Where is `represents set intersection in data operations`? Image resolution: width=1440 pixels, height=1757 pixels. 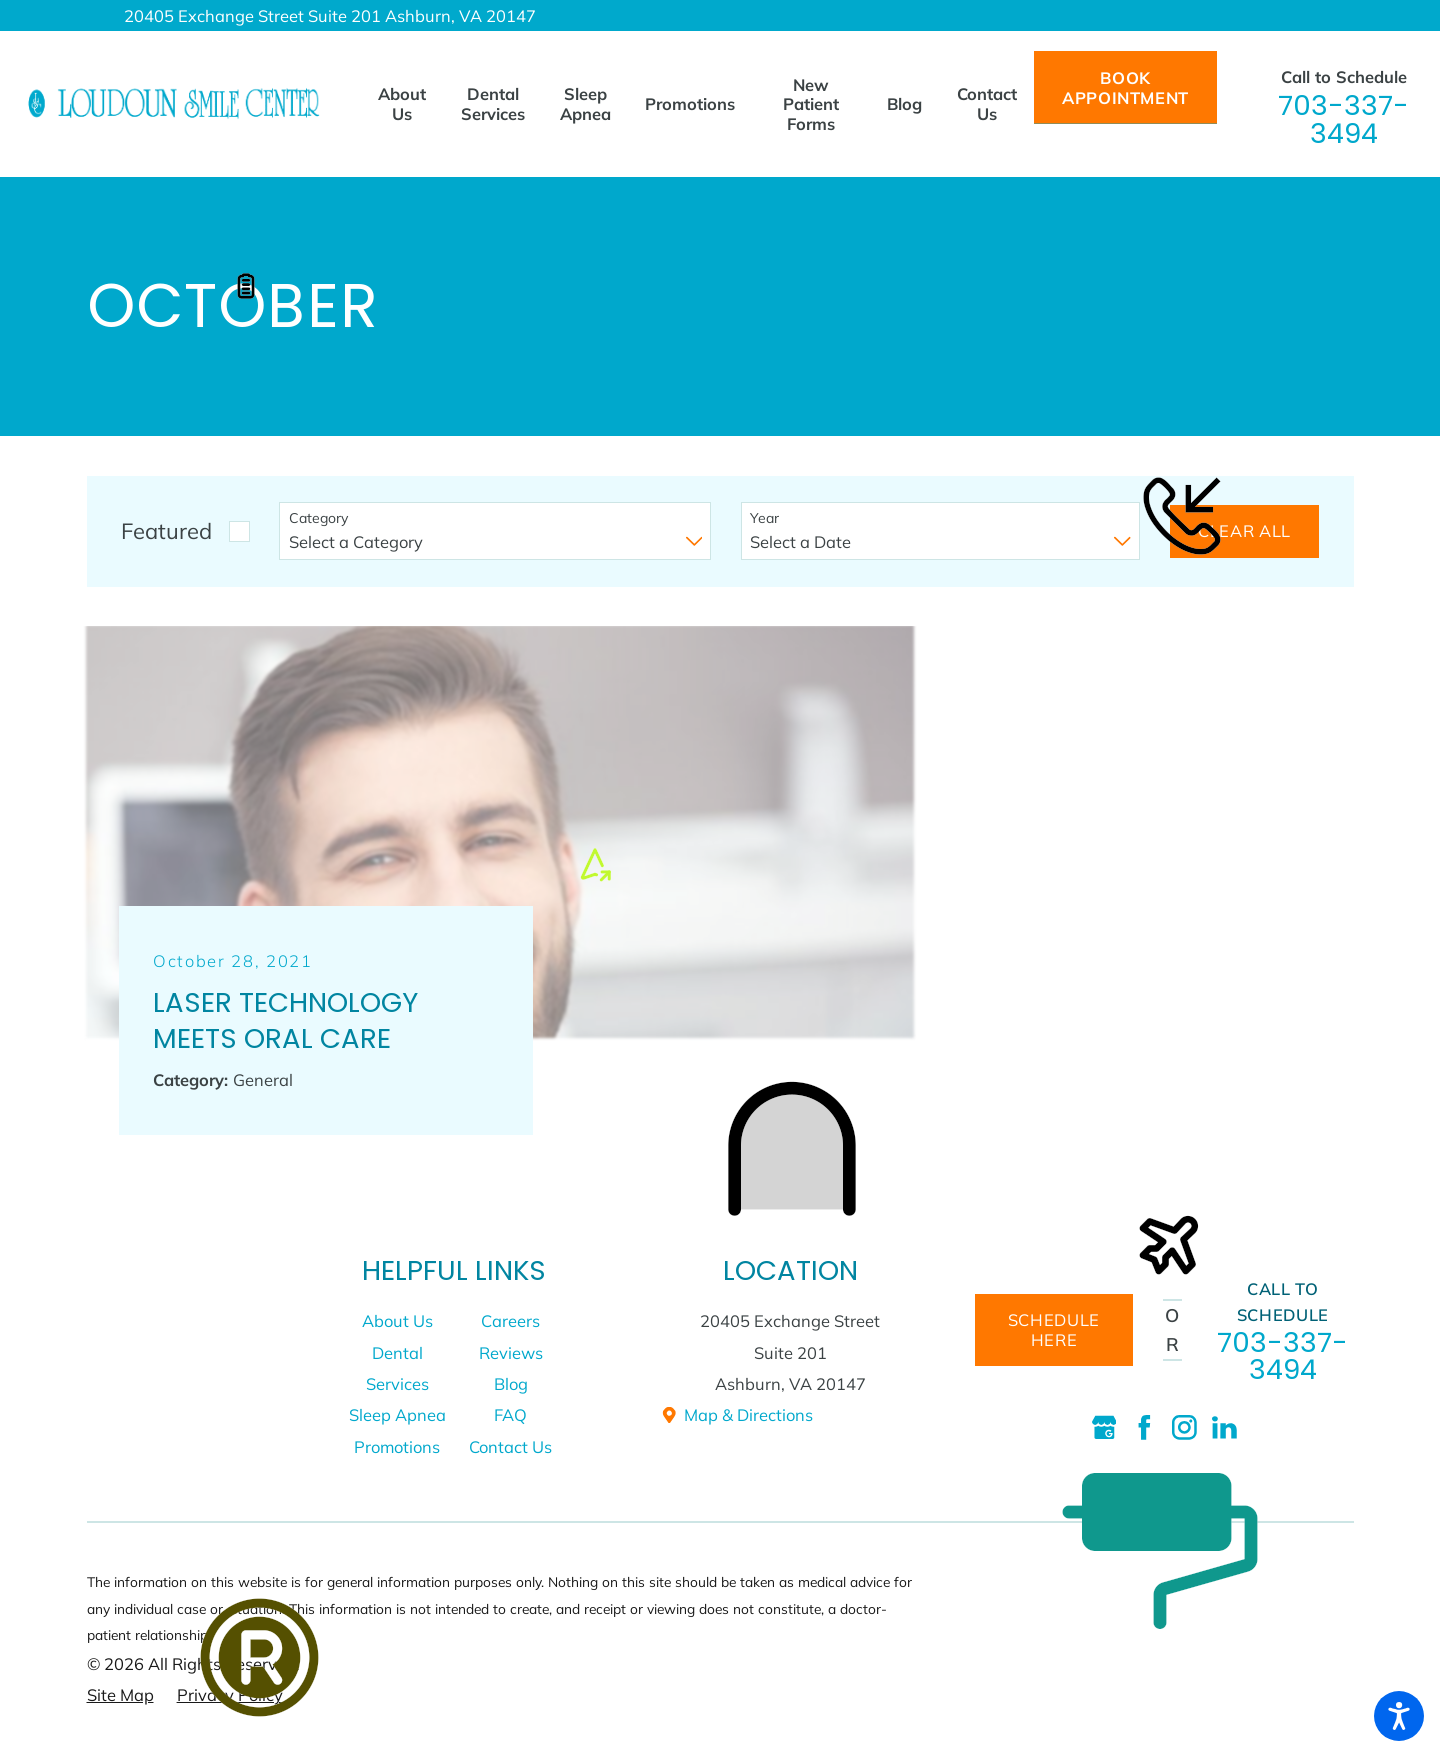 represents set intersection in data operations is located at coordinates (792, 1152).